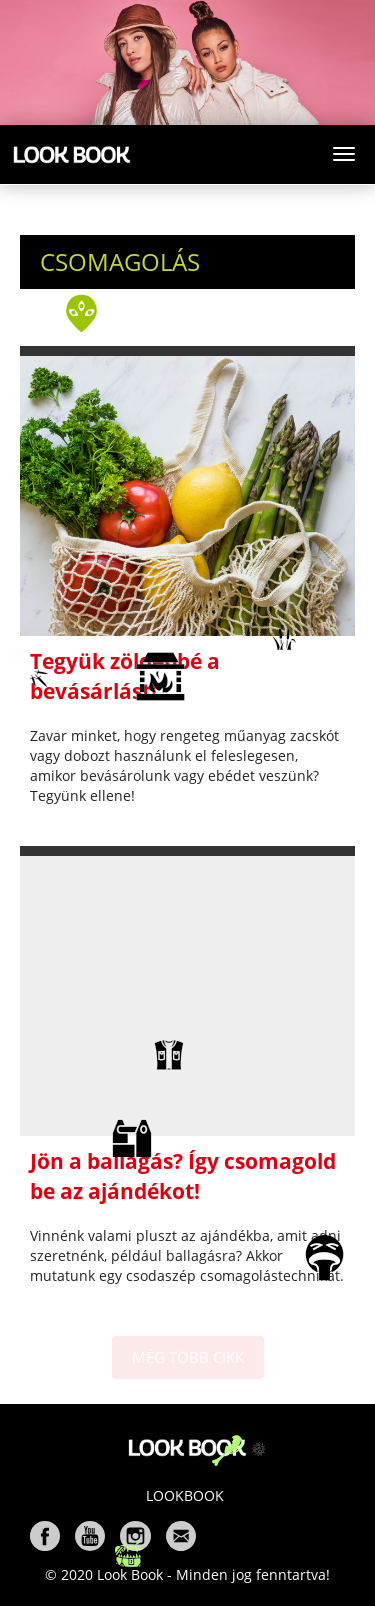 This screenshot has width=375, height=1606. What do you see at coordinates (81, 313) in the screenshot?
I see `alien character or avatar selection` at bounding box center [81, 313].